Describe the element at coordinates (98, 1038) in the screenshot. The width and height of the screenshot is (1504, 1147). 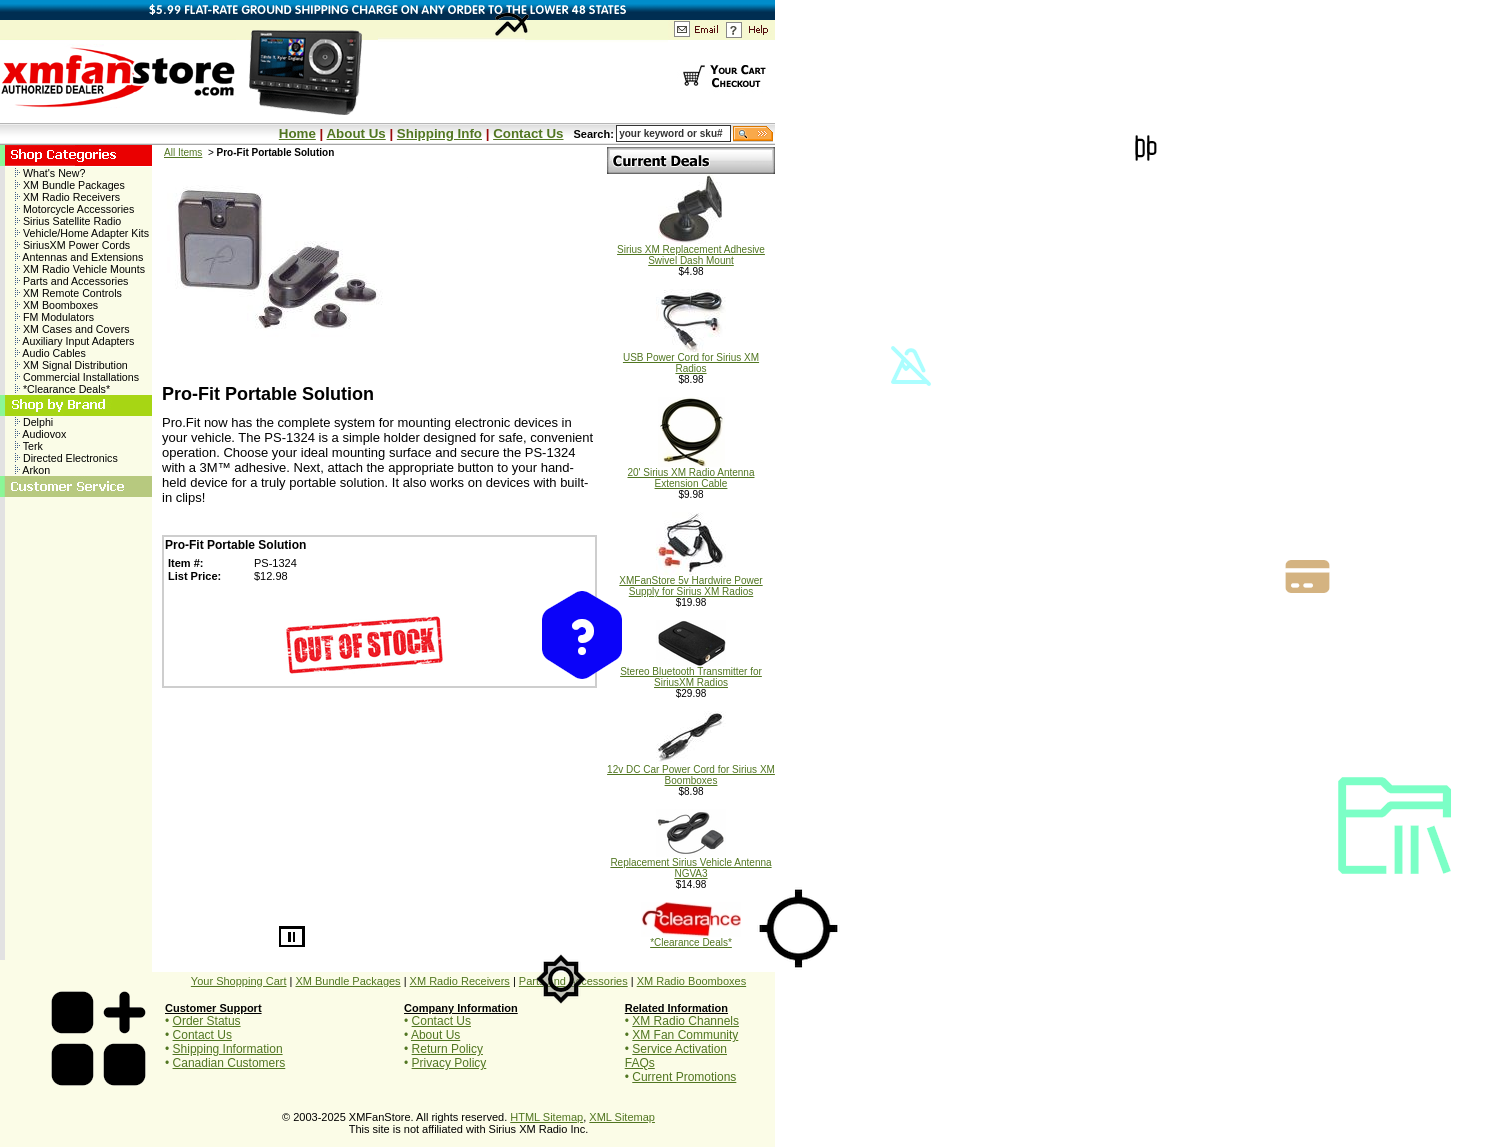
I see `access app drawer or menu` at that location.